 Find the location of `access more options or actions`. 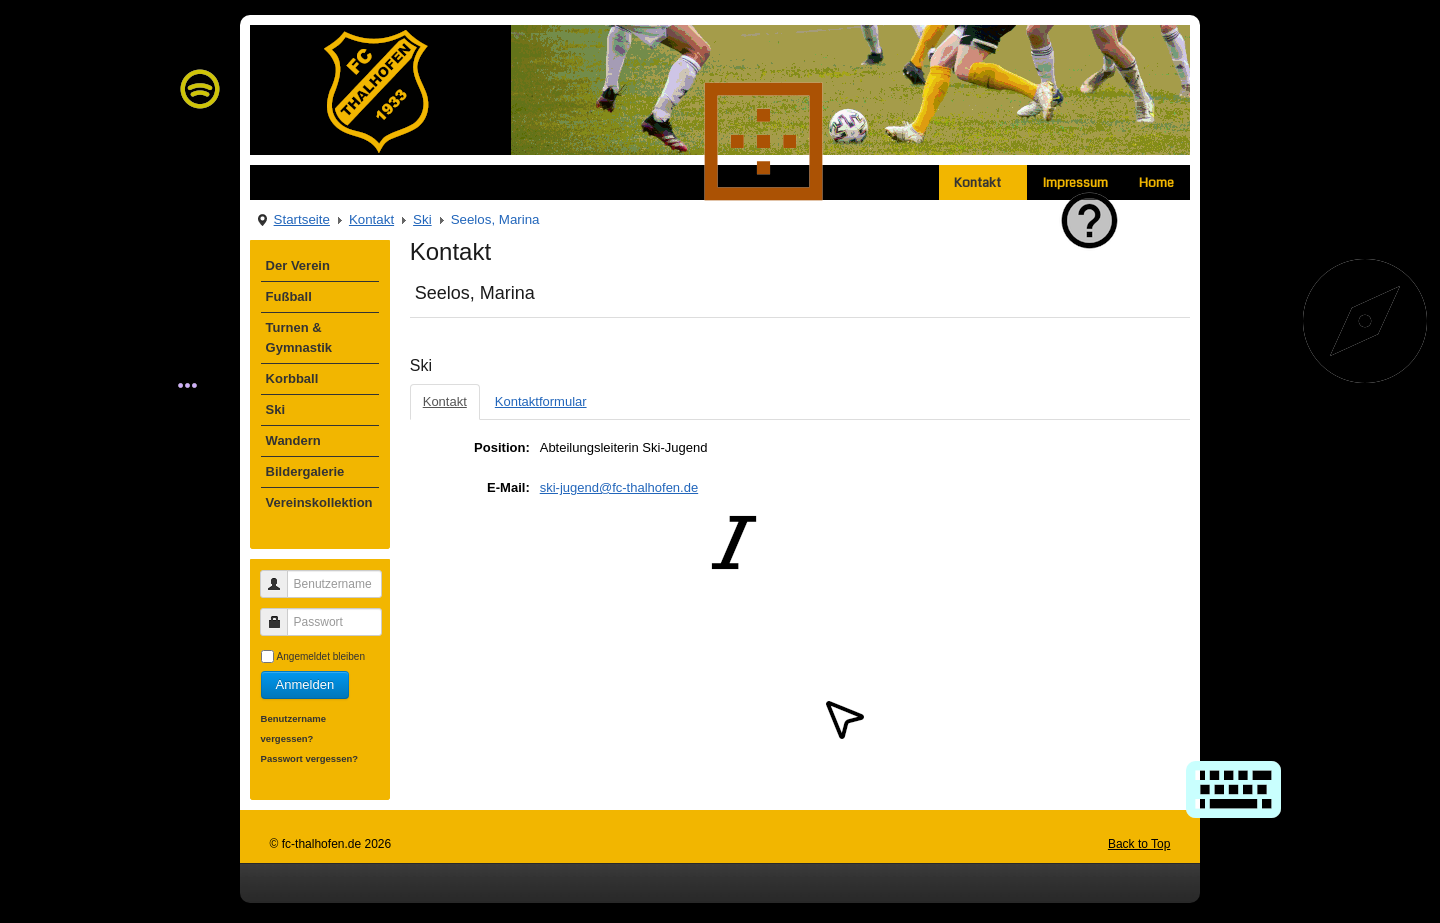

access more options or actions is located at coordinates (187, 385).